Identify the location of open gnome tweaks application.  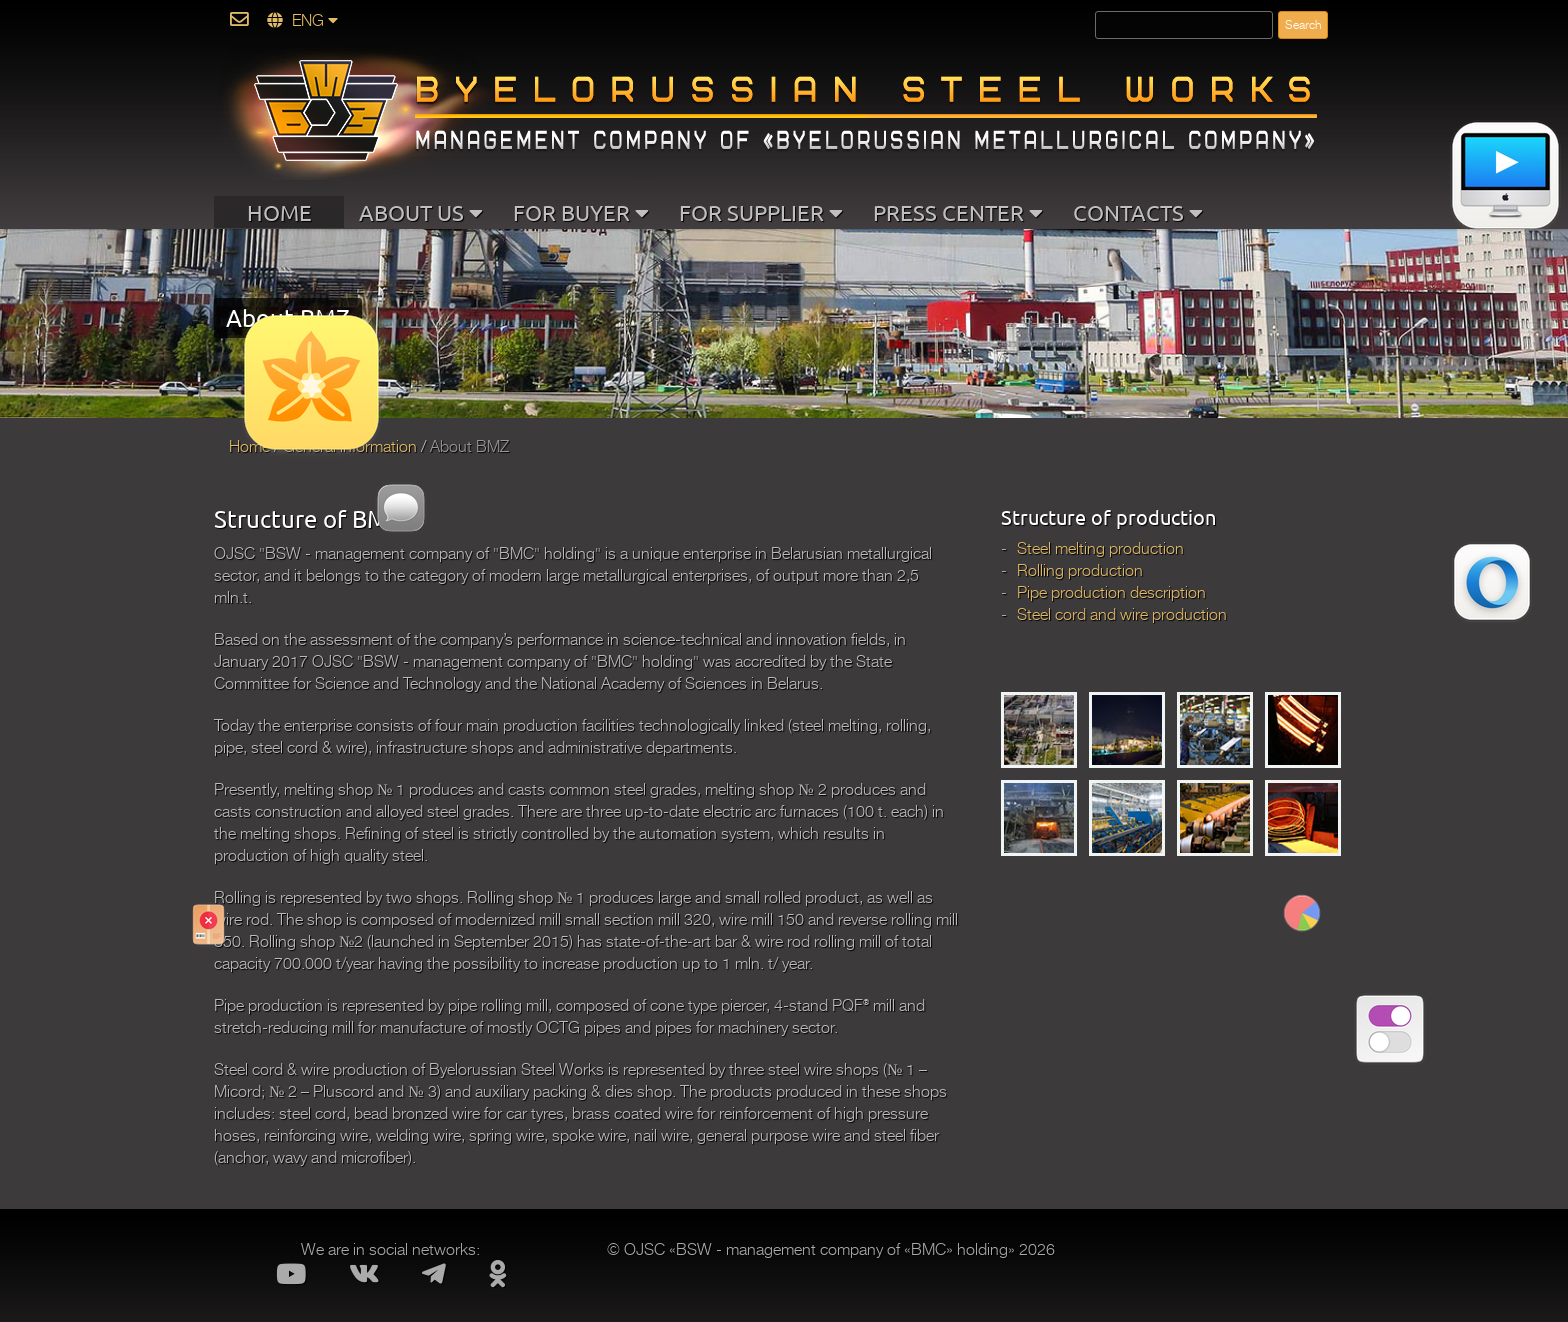
(1390, 1029).